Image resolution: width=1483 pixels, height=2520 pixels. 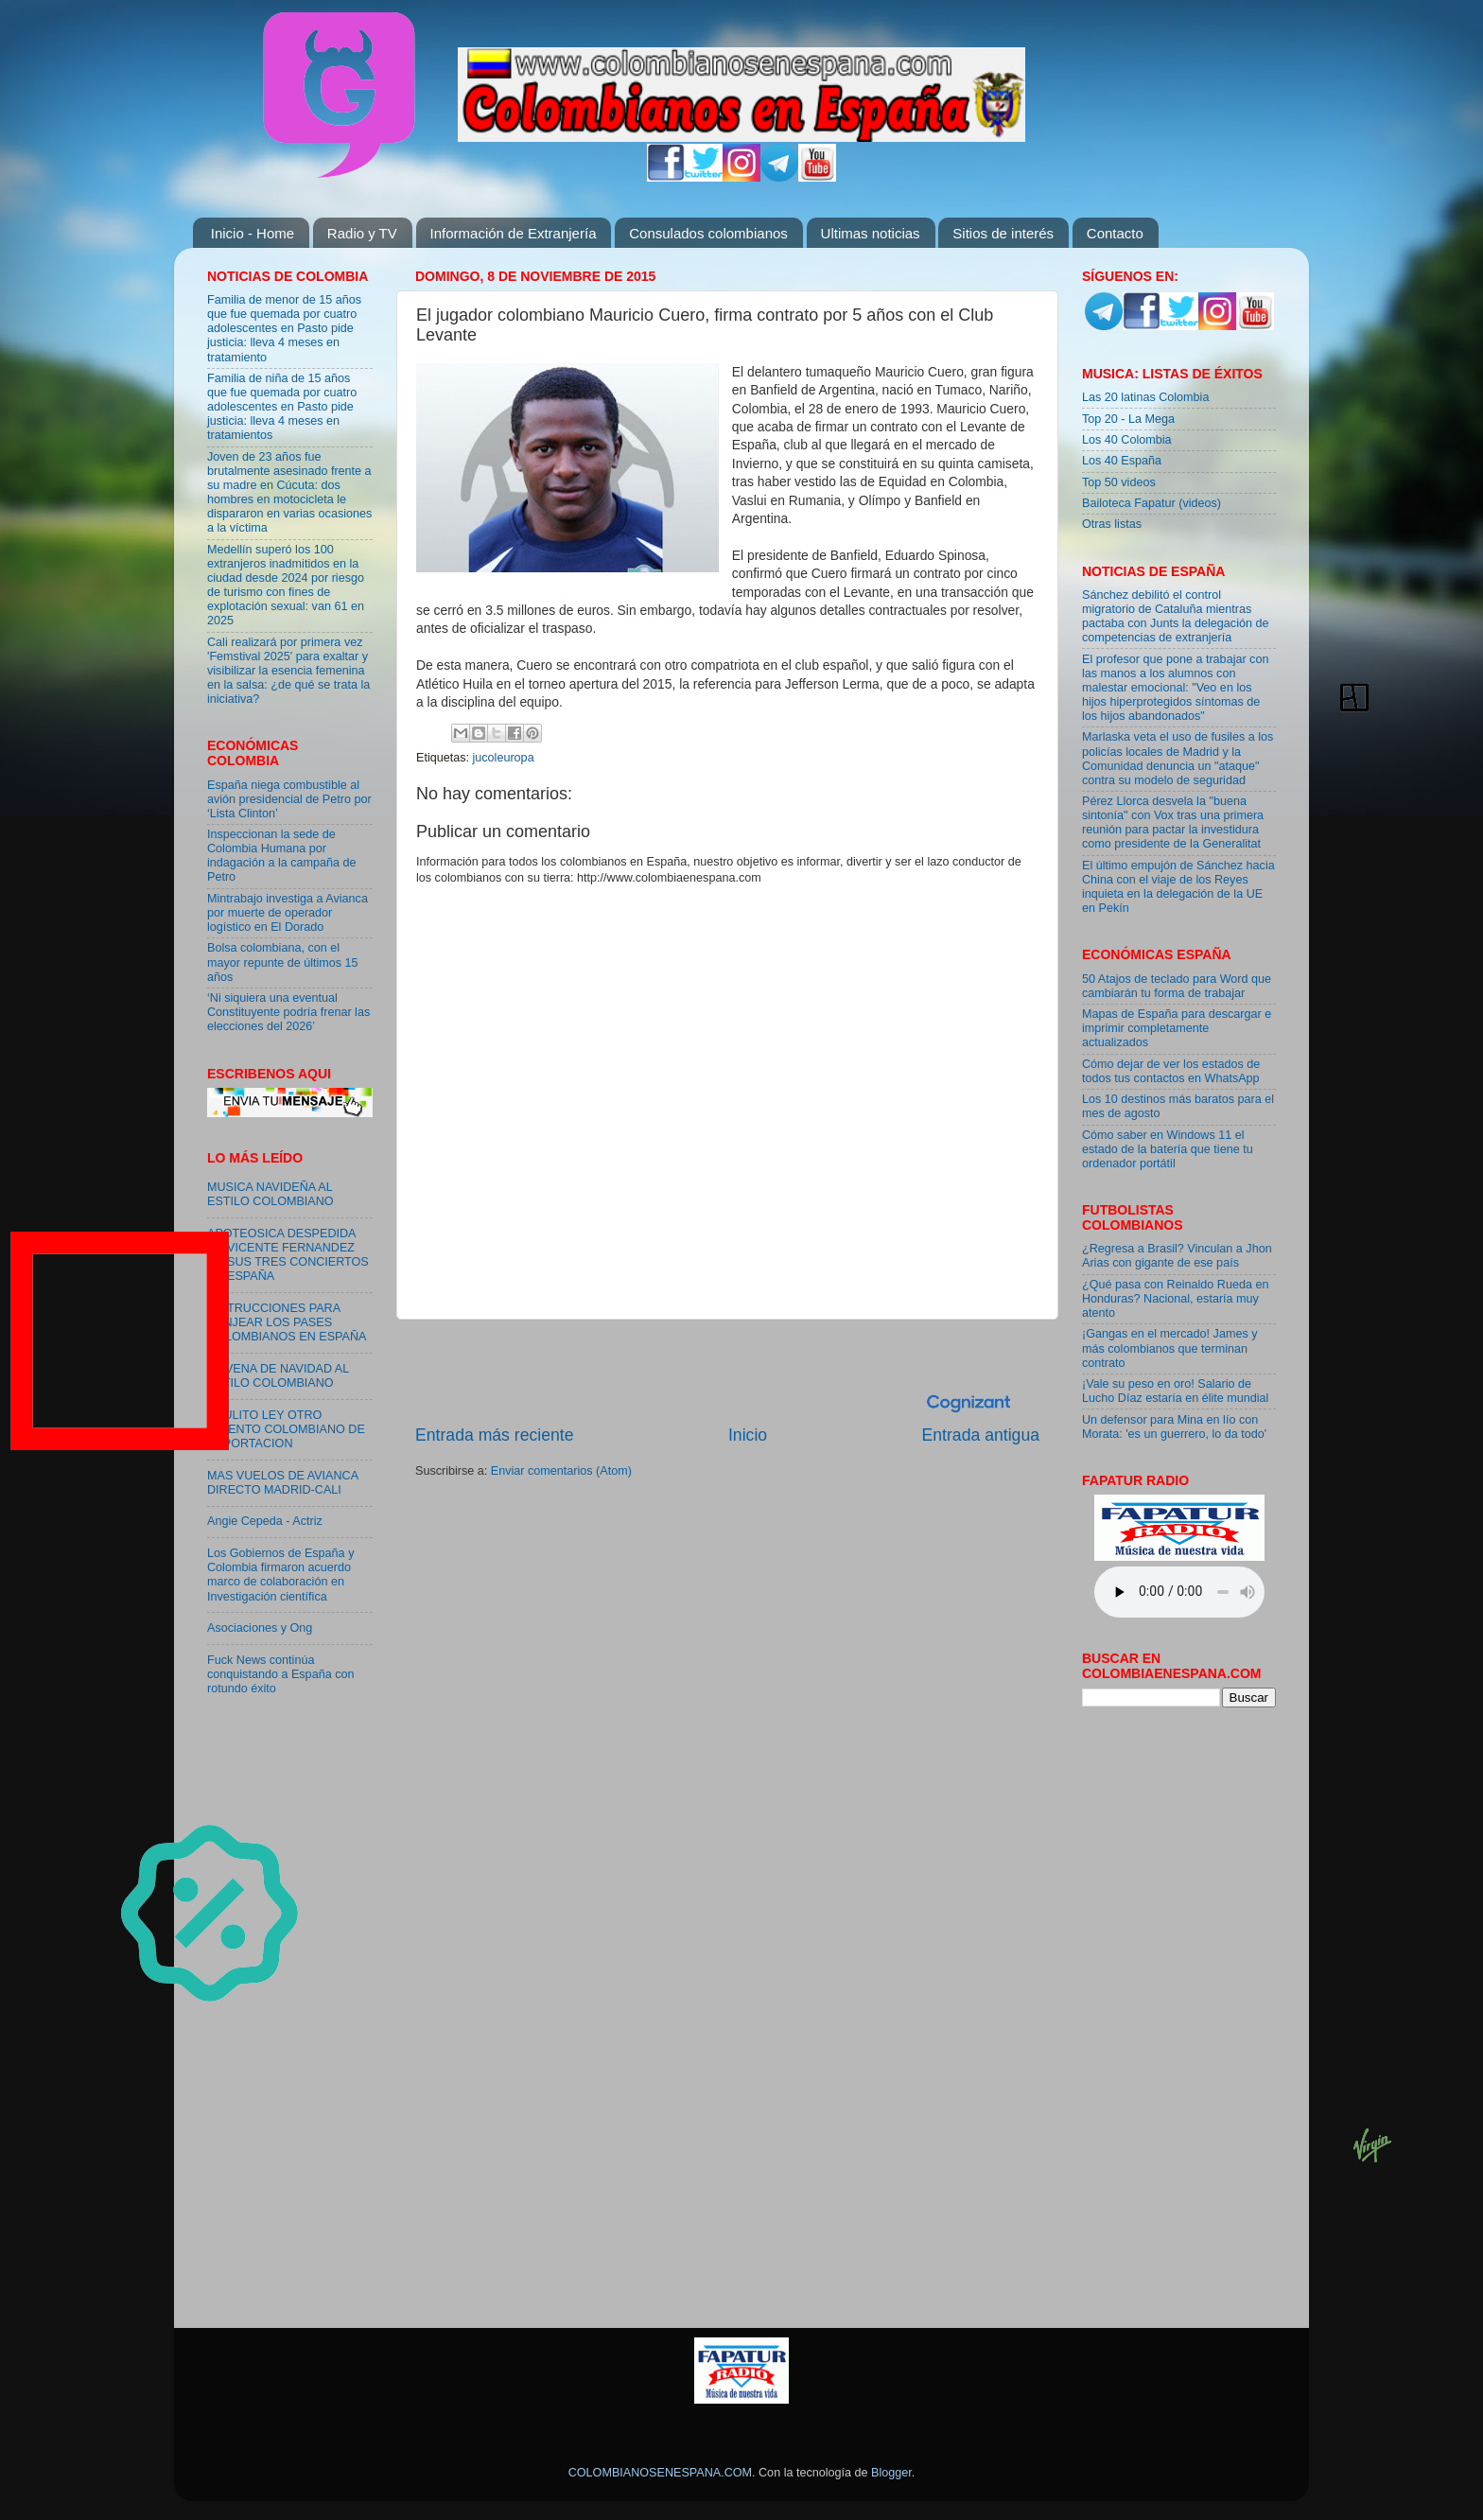 What do you see at coordinates (119, 1340) in the screenshot?
I see `open CodeSandbox development environment` at bounding box center [119, 1340].